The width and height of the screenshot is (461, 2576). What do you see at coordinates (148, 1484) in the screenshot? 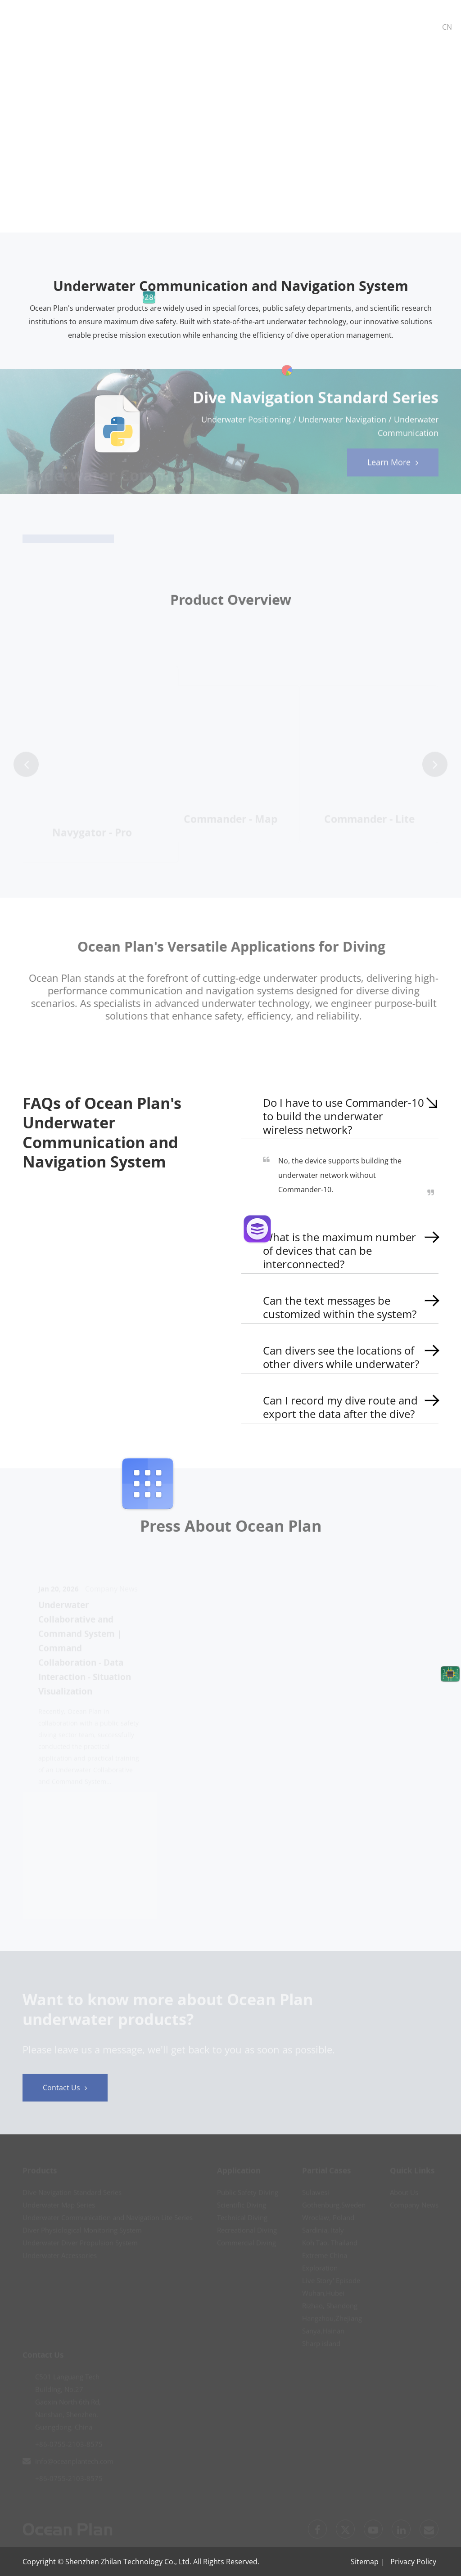
I see `view all applications` at bounding box center [148, 1484].